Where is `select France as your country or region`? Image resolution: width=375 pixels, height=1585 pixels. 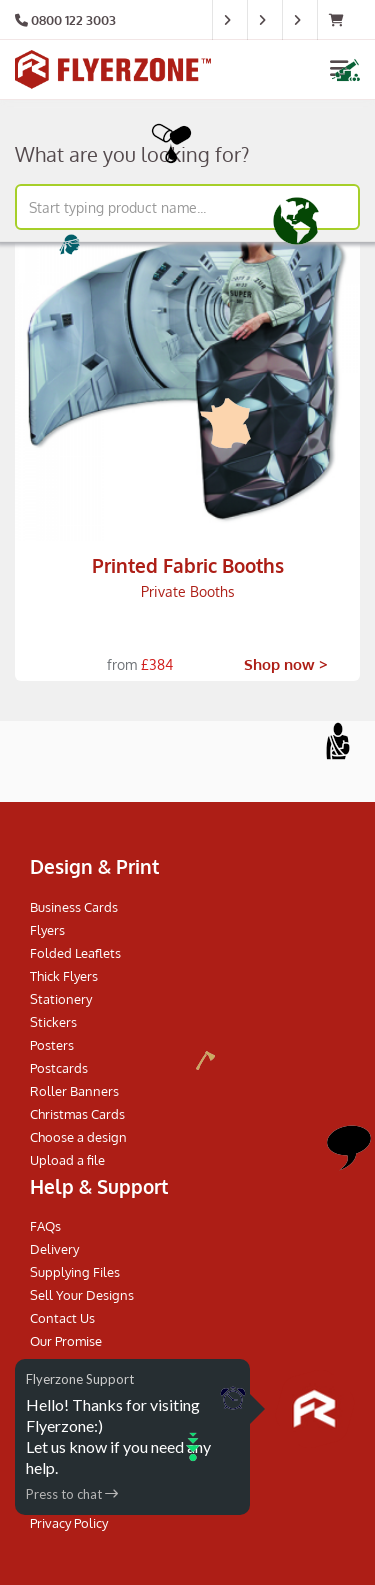 select France as your country or region is located at coordinates (225, 423).